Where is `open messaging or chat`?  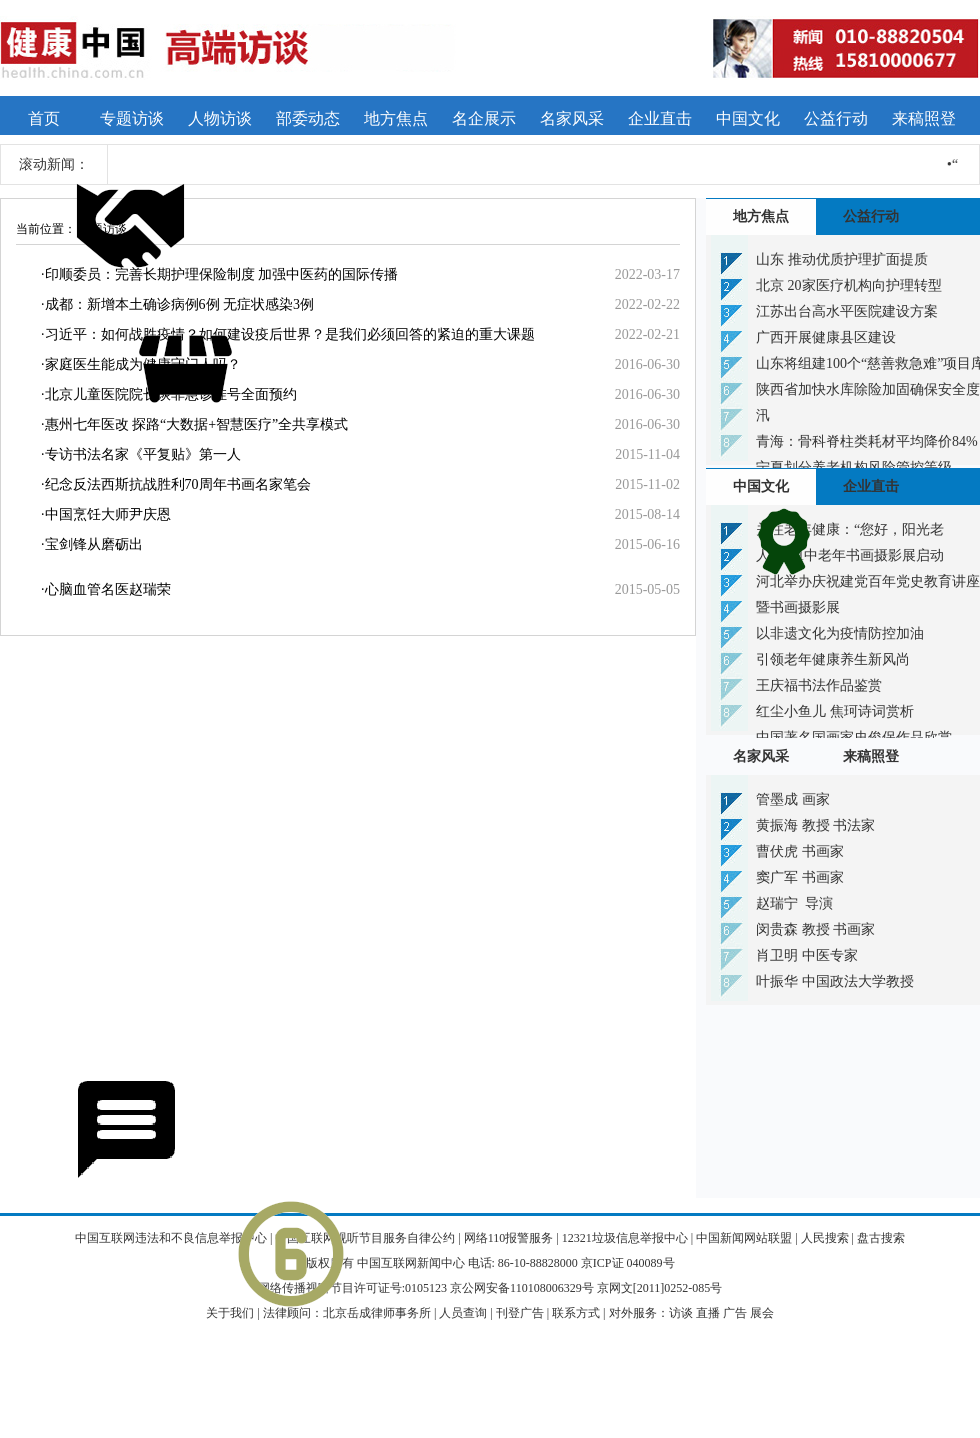
open messaging or chat is located at coordinates (126, 1129).